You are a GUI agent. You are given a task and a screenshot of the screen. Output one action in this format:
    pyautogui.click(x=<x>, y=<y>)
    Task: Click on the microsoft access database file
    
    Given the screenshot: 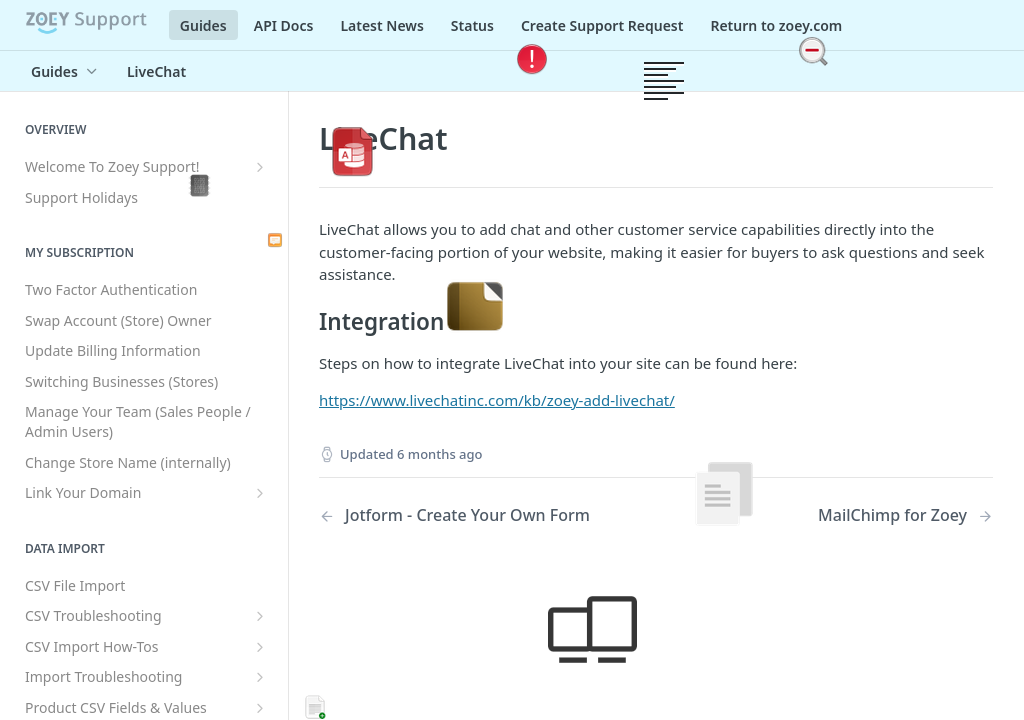 What is the action you would take?
    pyautogui.click(x=352, y=151)
    